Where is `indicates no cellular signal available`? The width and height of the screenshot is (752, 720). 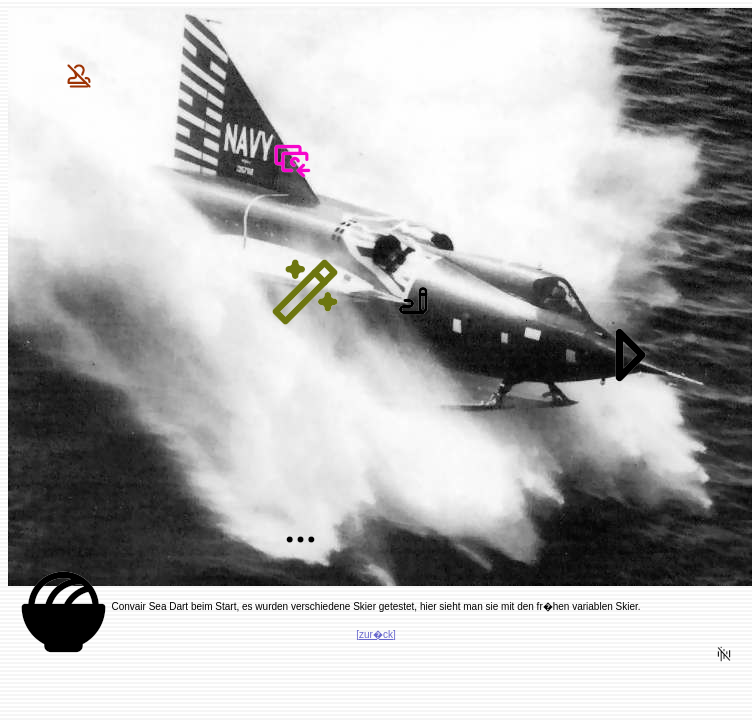 indicates no cellular signal available is located at coordinates (539, 311).